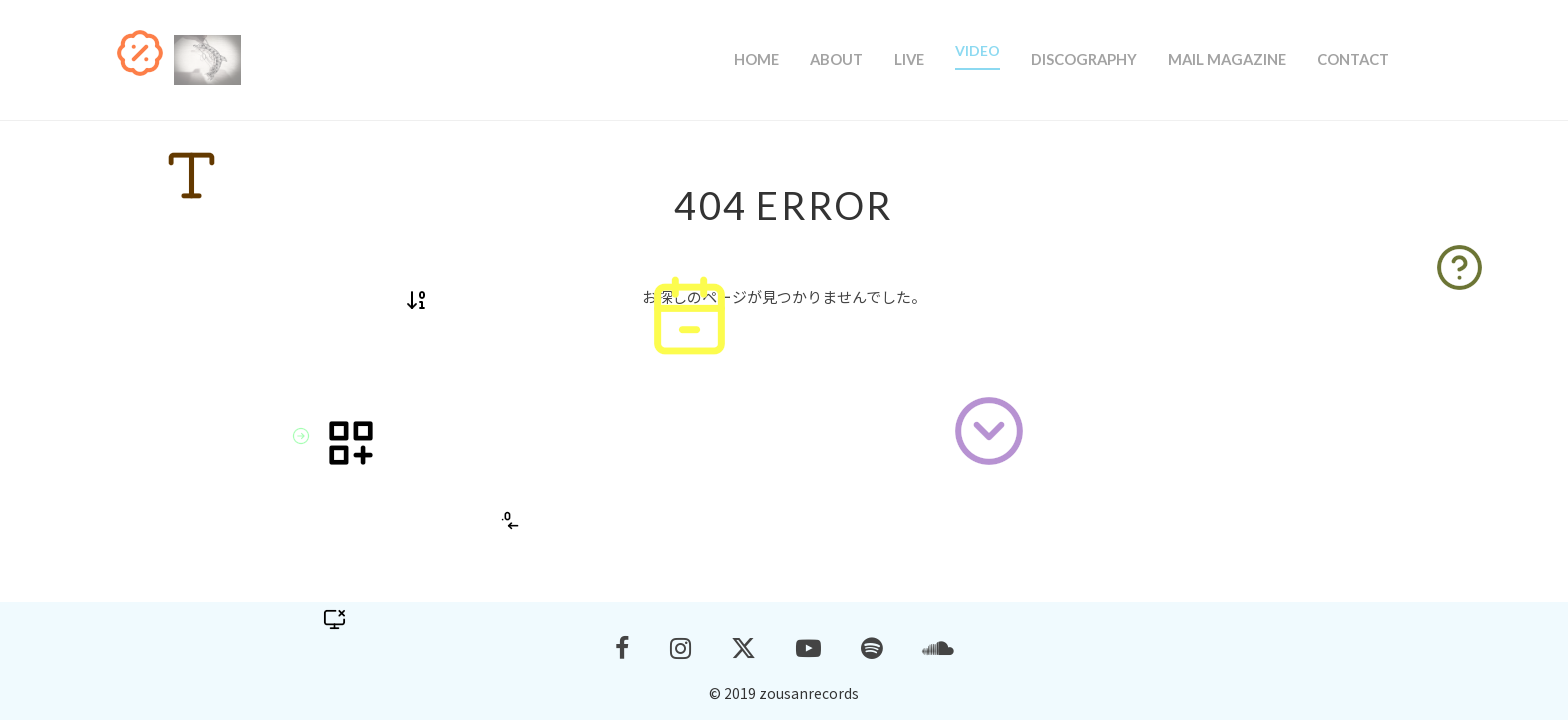 The image size is (1568, 720). What do you see at coordinates (140, 53) in the screenshot?
I see `view available discounts or promotions` at bounding box center [140, 53].